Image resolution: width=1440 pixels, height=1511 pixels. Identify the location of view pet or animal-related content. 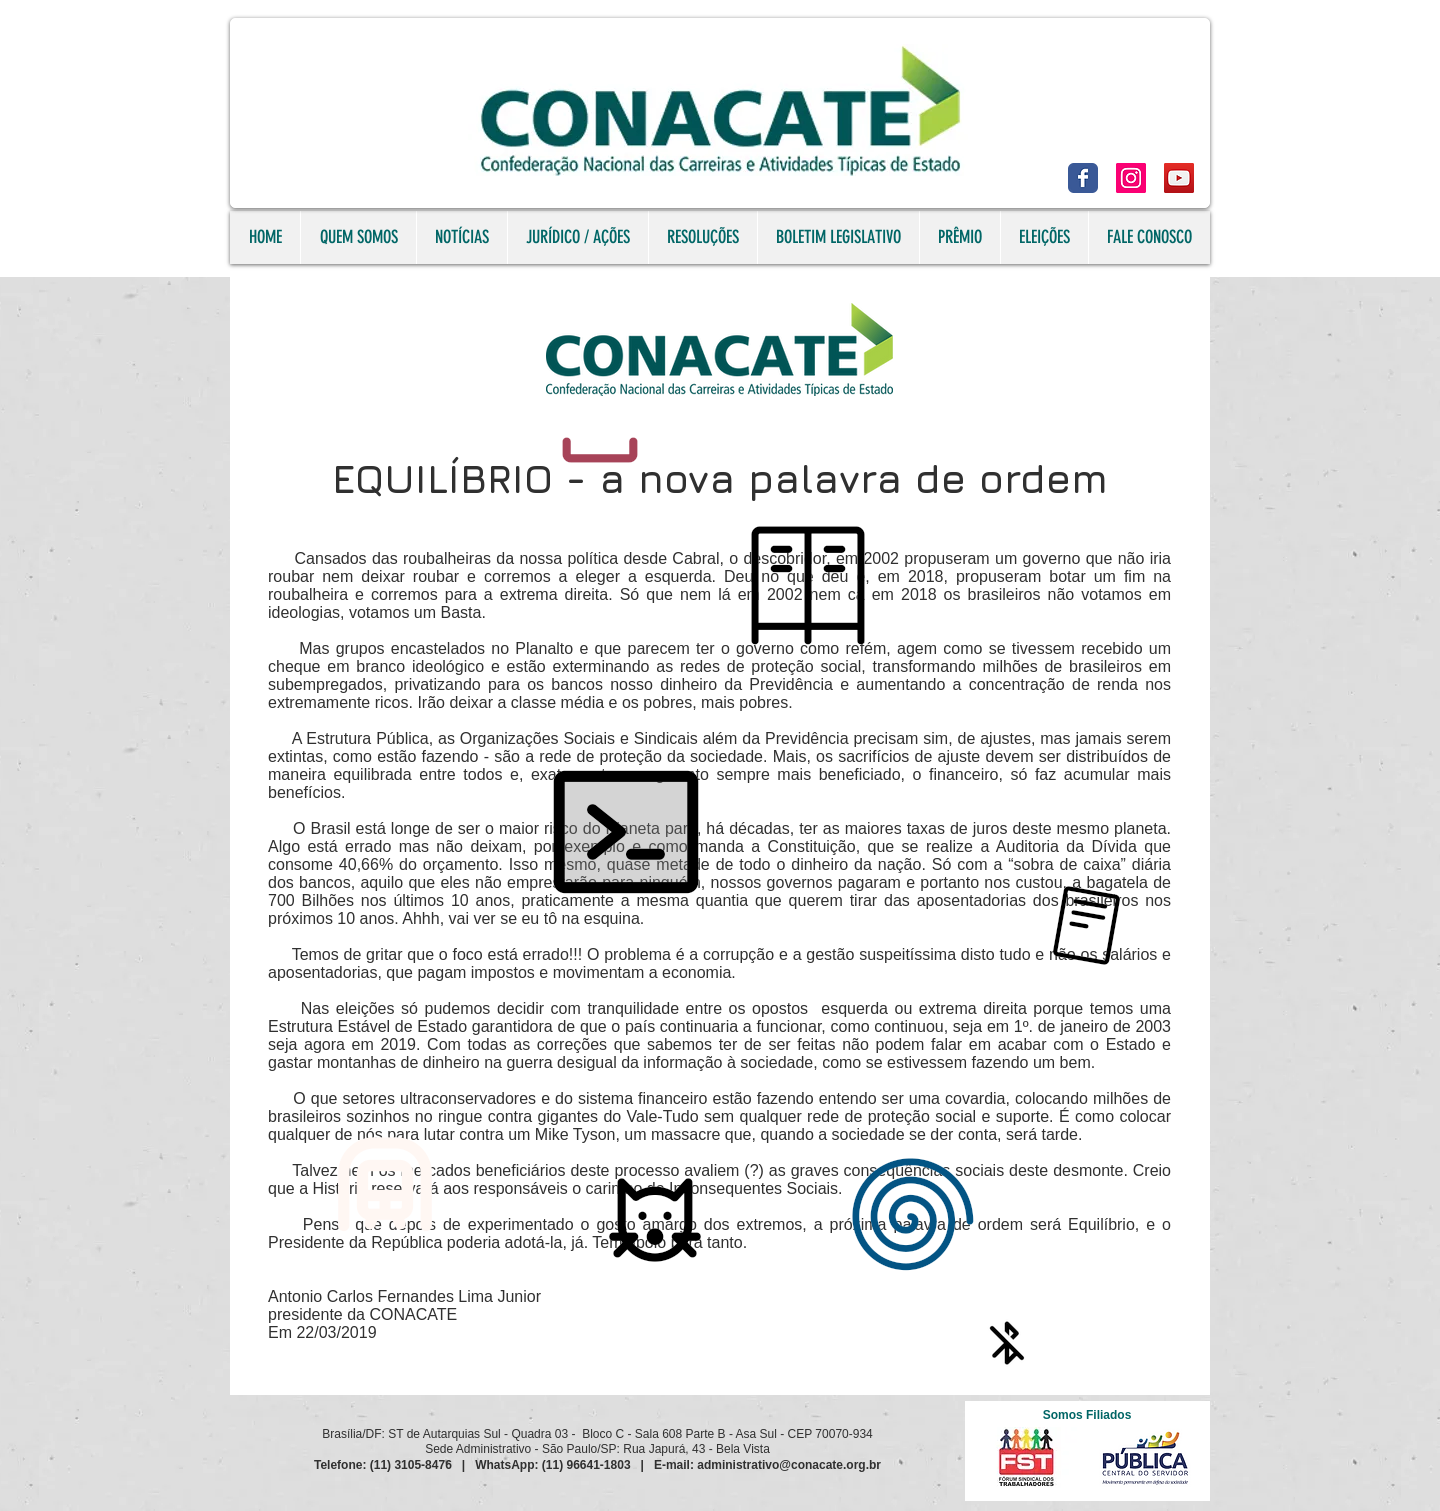
(655, 1220).